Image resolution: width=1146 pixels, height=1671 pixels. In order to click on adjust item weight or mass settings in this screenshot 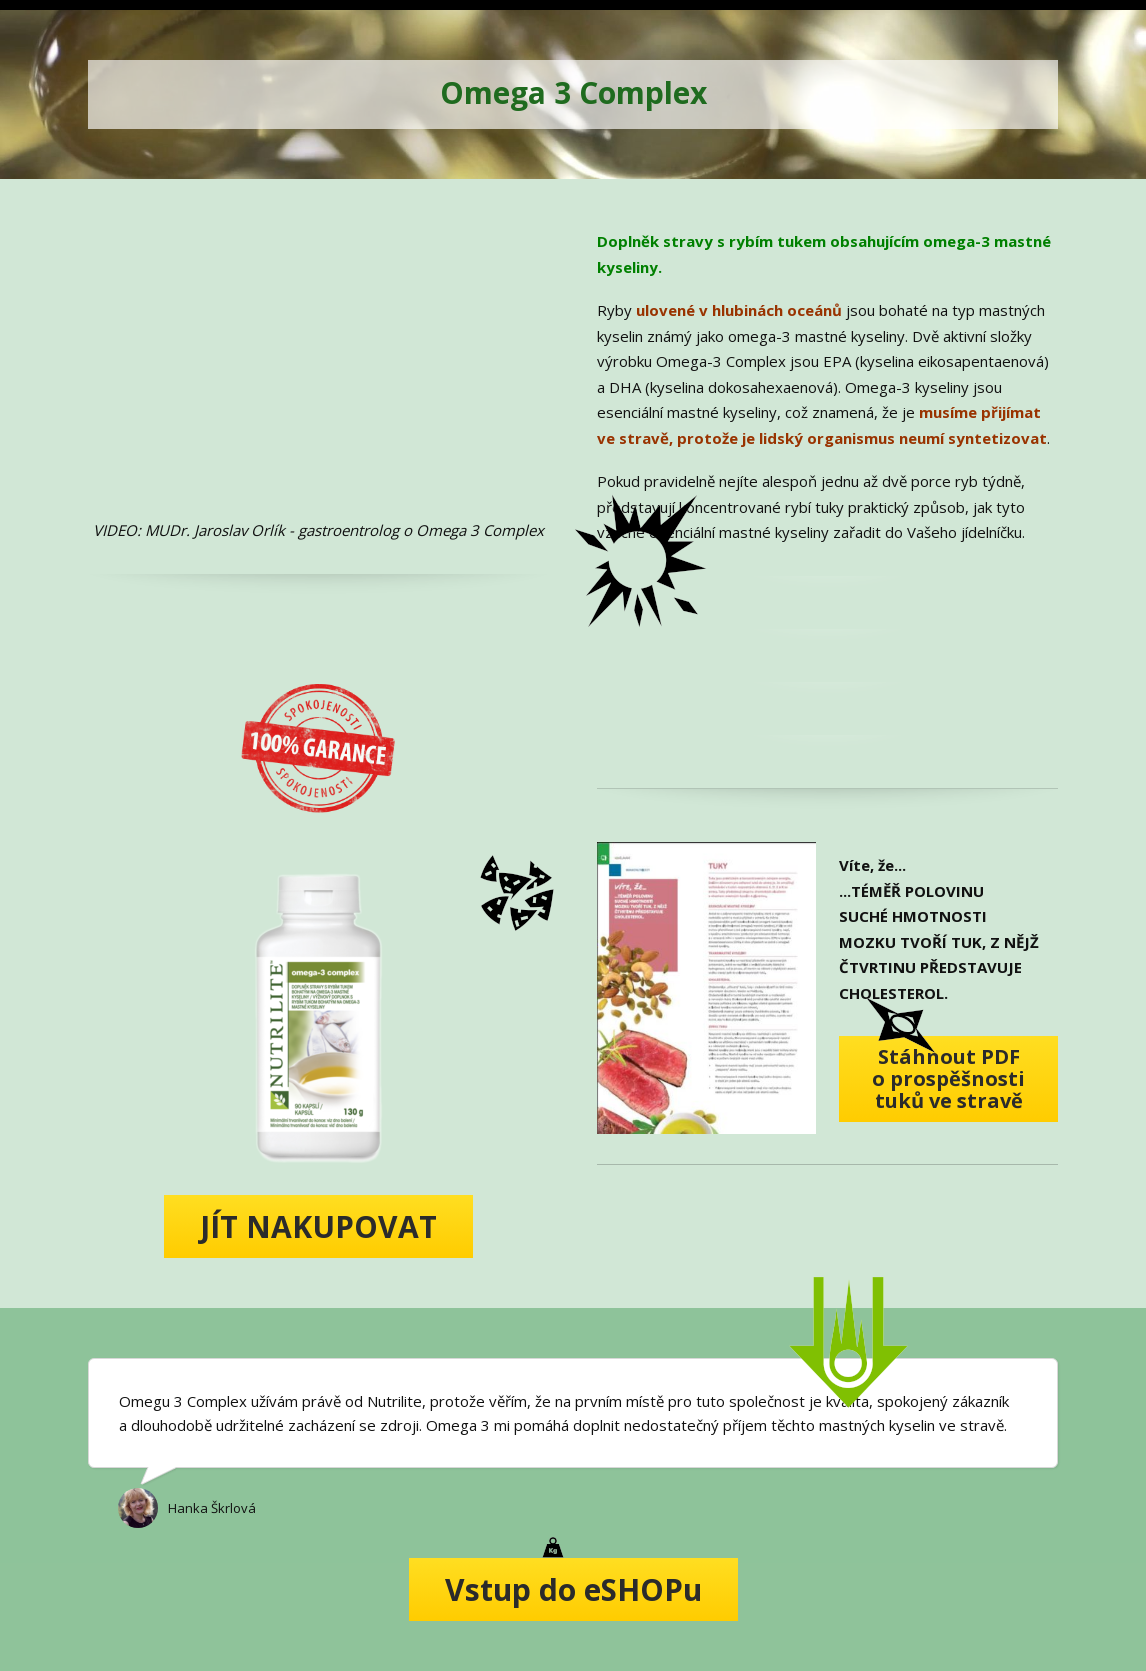, I will do `click(553, 1547)`.